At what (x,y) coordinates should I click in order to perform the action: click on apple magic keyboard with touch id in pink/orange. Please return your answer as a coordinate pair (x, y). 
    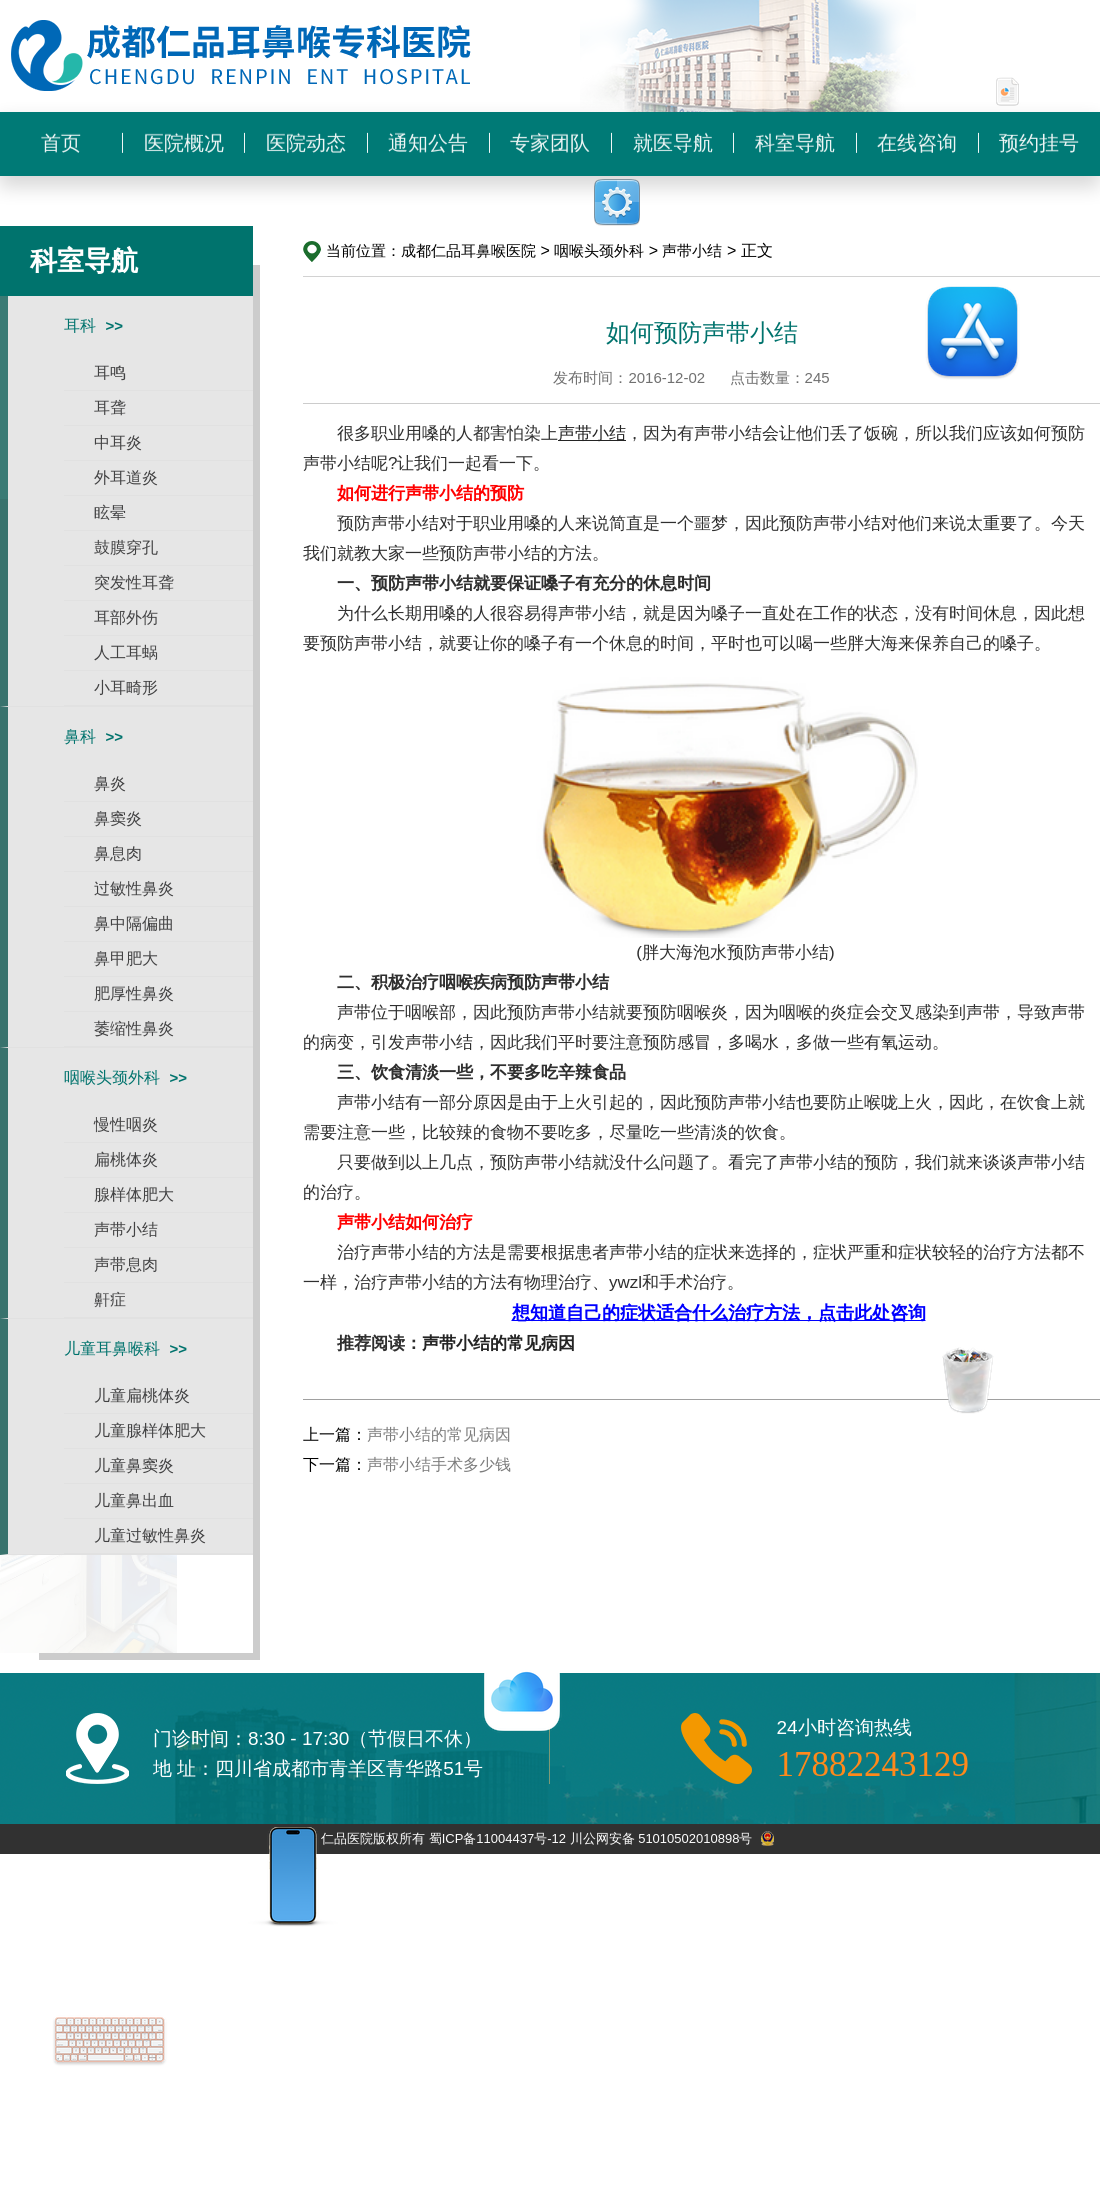
    Looking at the image, I should click on (109, 2039).